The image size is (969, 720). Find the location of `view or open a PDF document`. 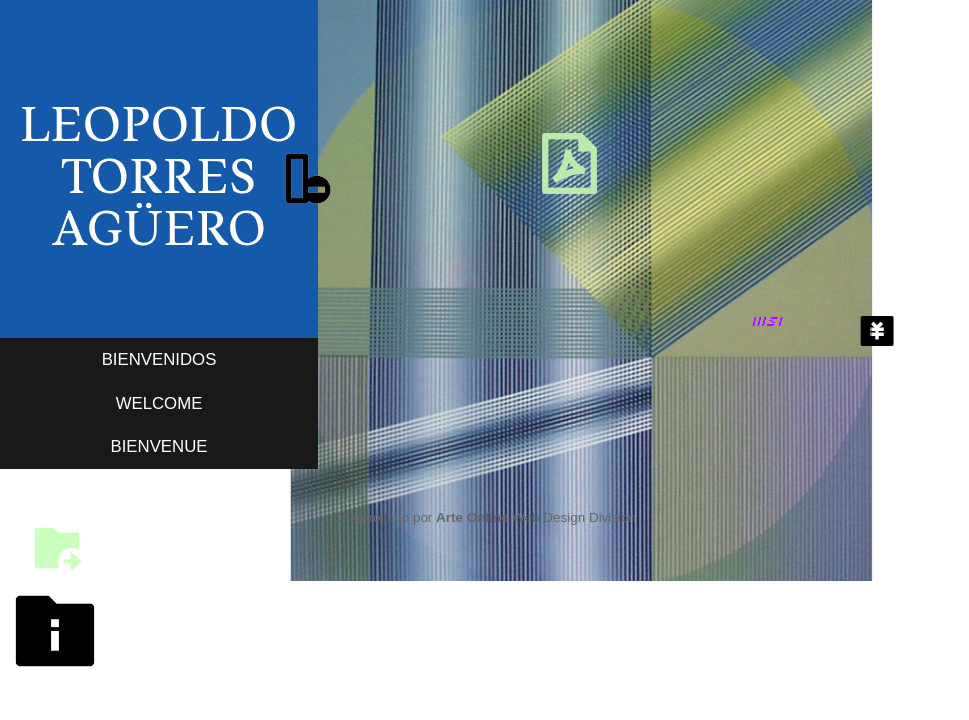

view or open a PDF document is located at coordinates (569, 163).